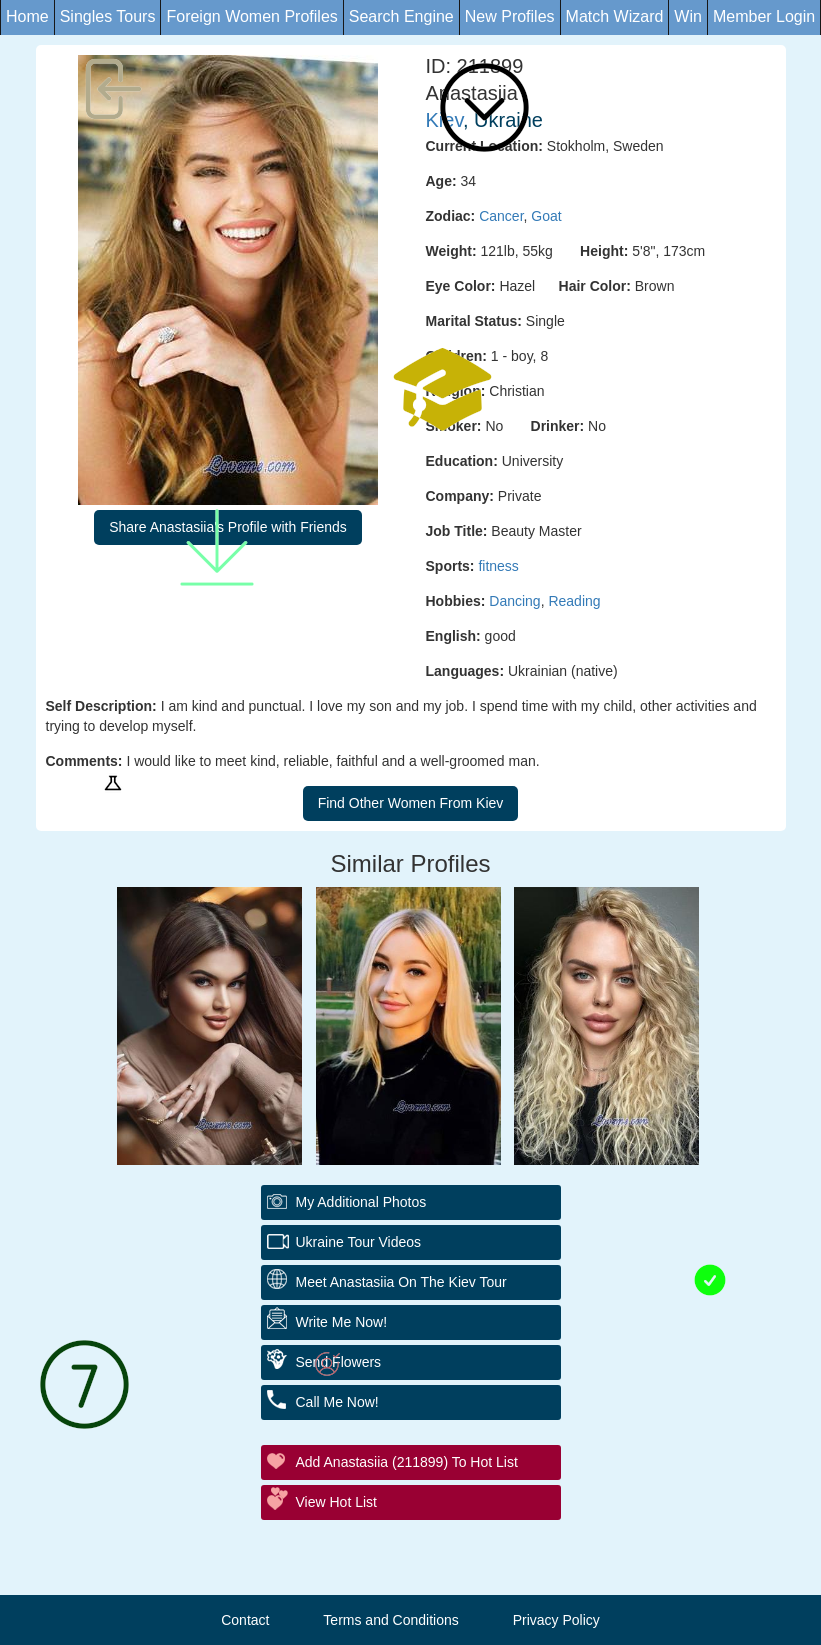 This screenshot has width=821, height=1645. I want to click on verified user account, so click(327, 1364).